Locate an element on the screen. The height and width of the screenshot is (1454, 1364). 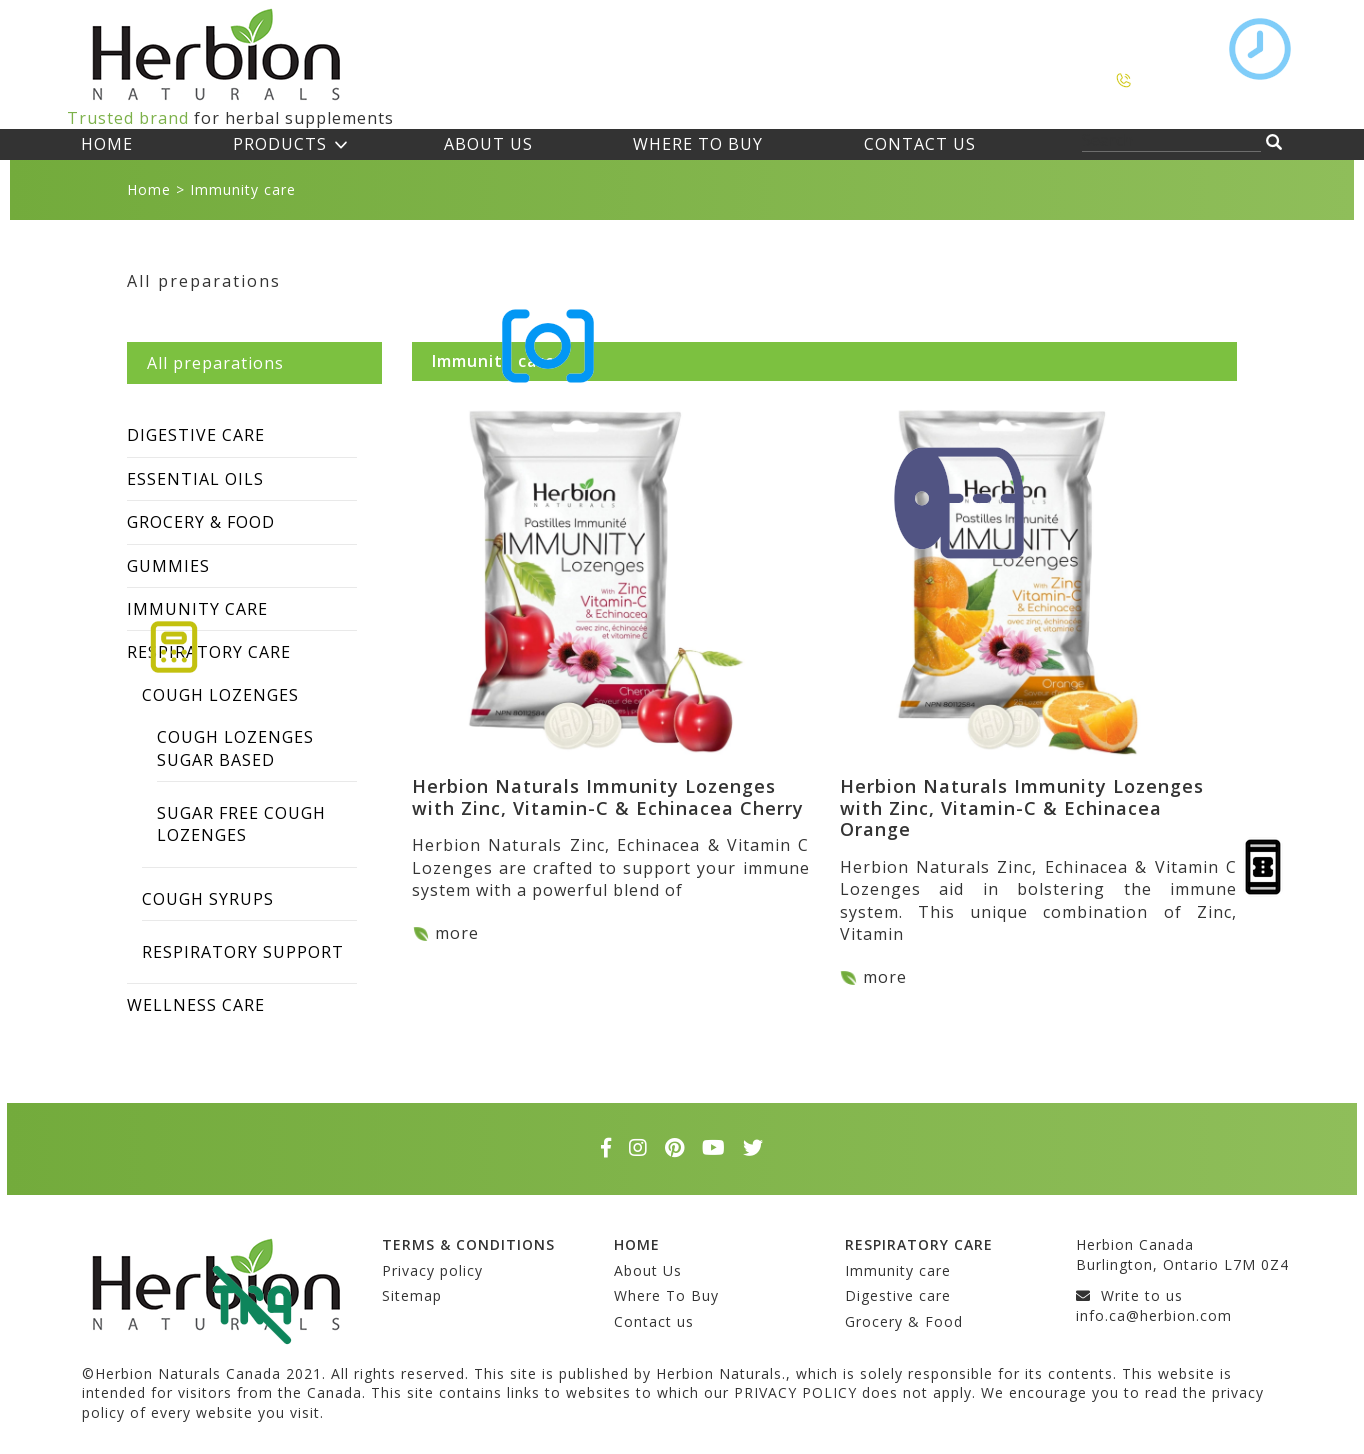
bathroom or restroom location indicator is located at coordinates (959, 503).